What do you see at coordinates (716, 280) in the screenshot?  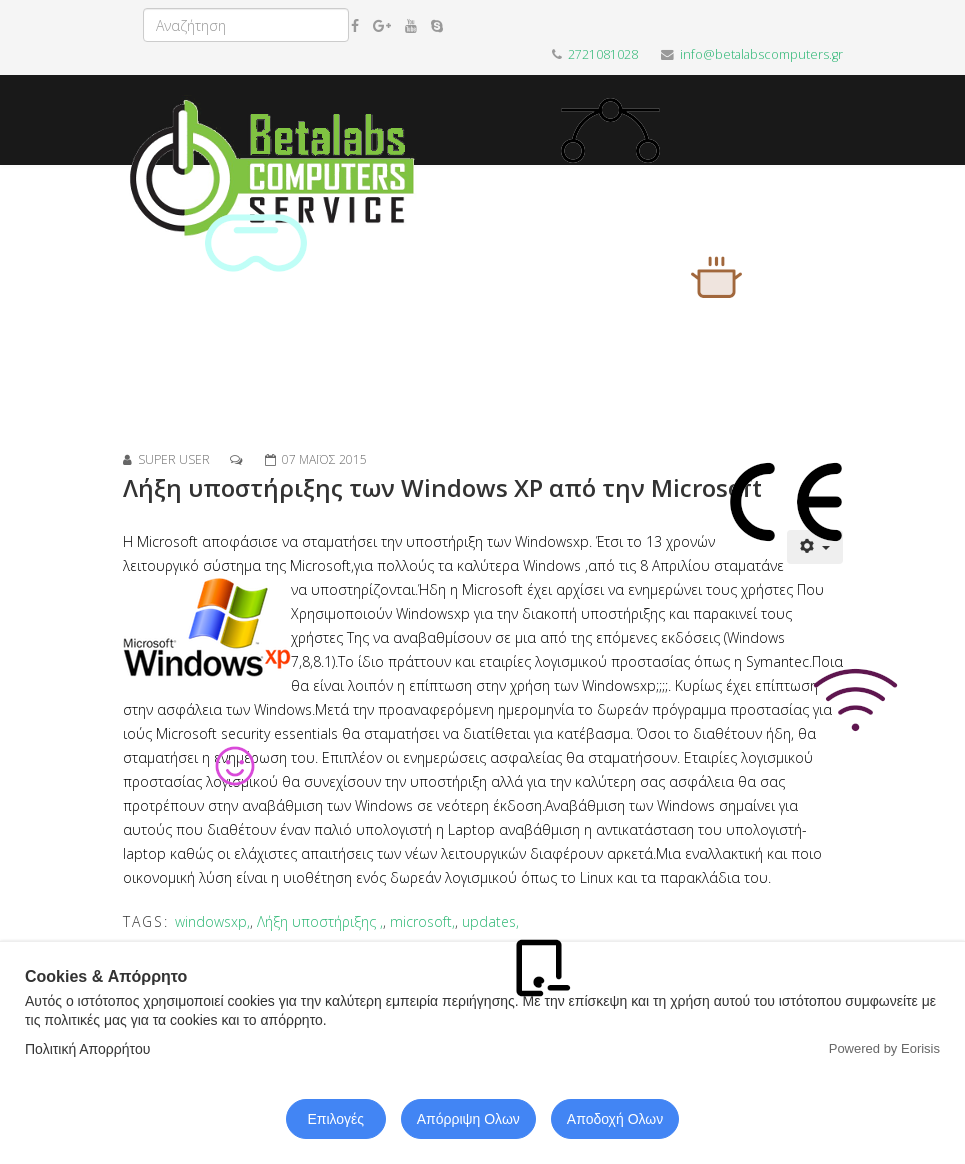 I see `access recipes or cooking features` at bounding box center [716, 280].